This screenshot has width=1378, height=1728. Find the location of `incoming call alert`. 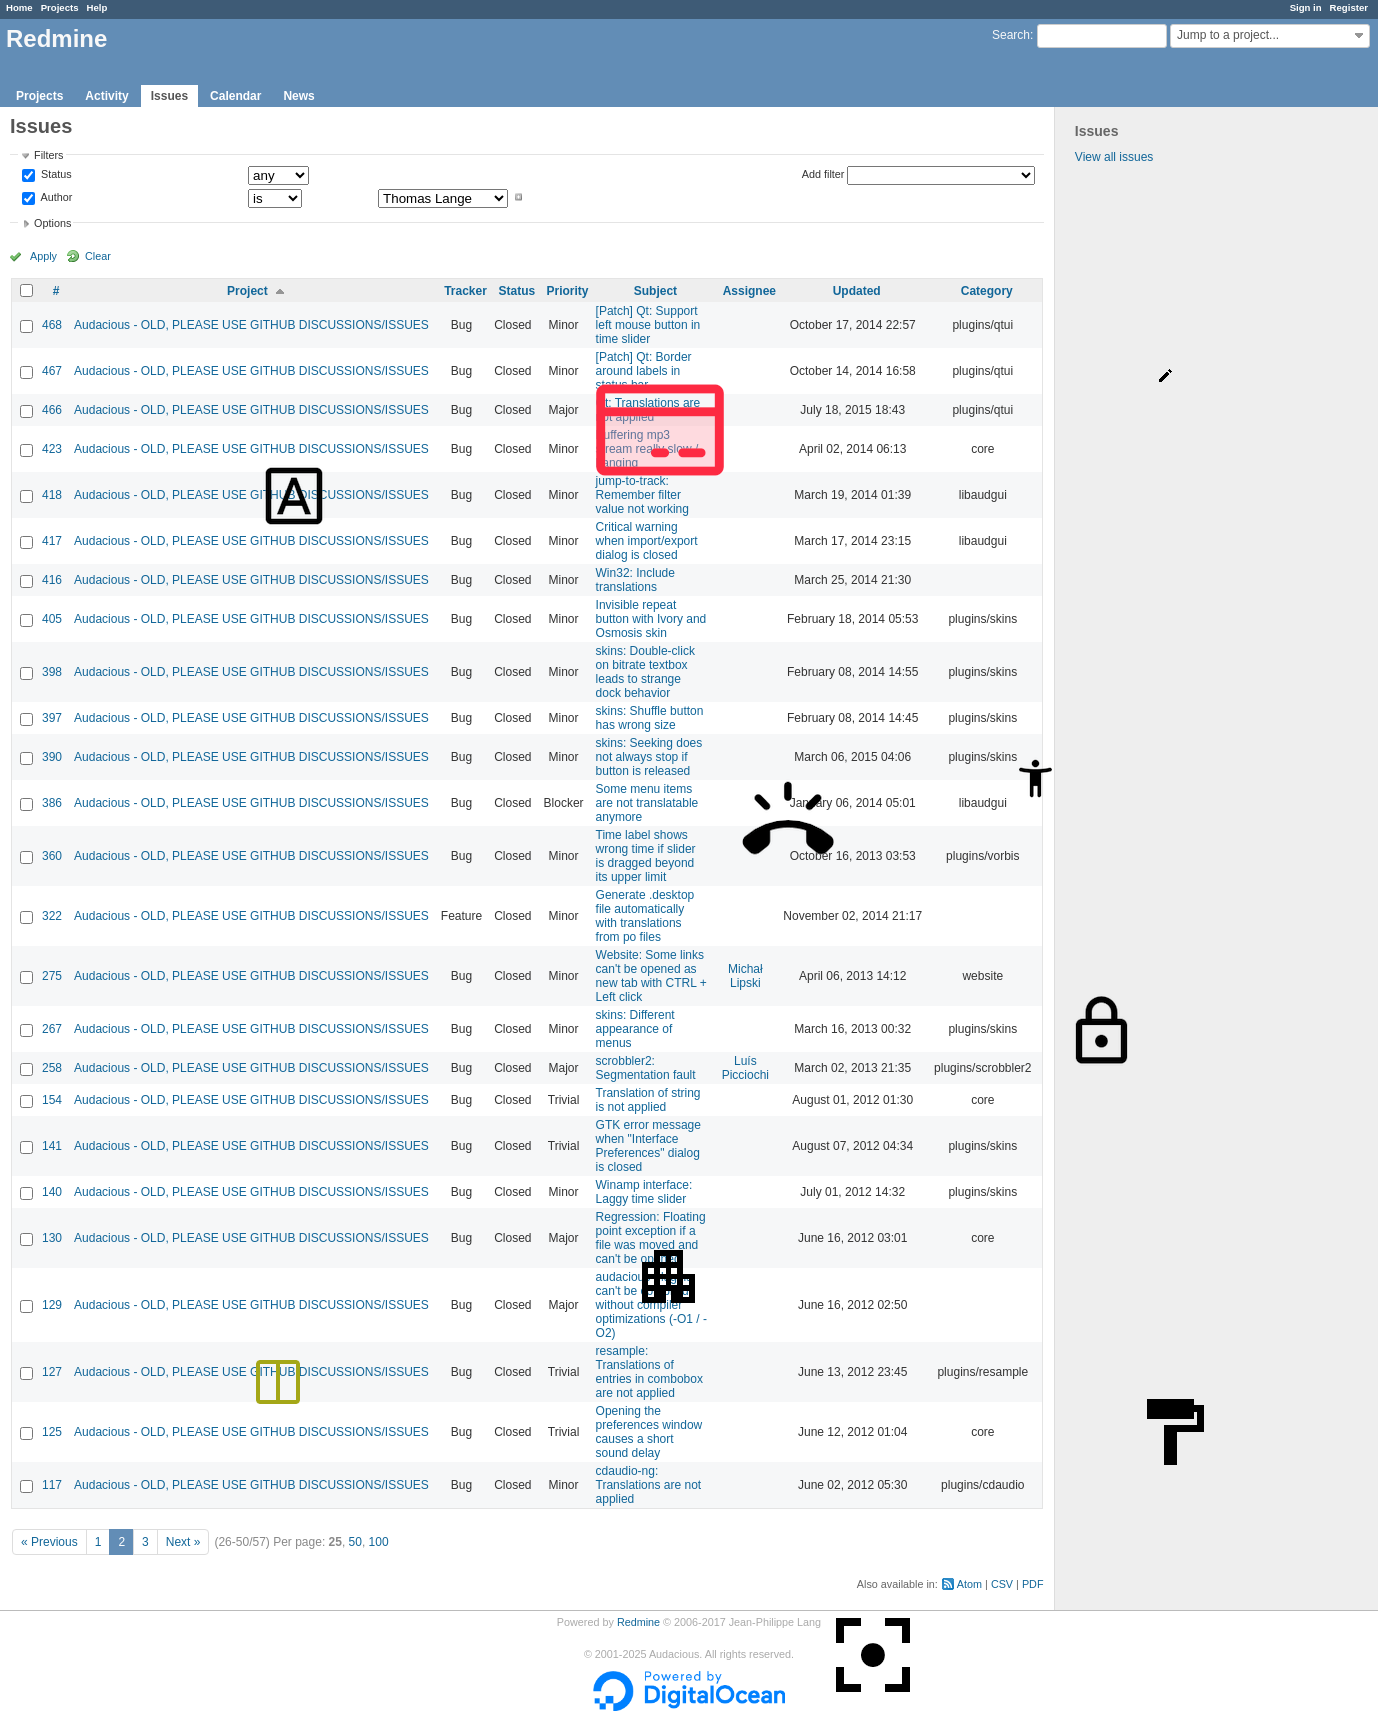

incoming call alert is located at coordinates (788, 820).